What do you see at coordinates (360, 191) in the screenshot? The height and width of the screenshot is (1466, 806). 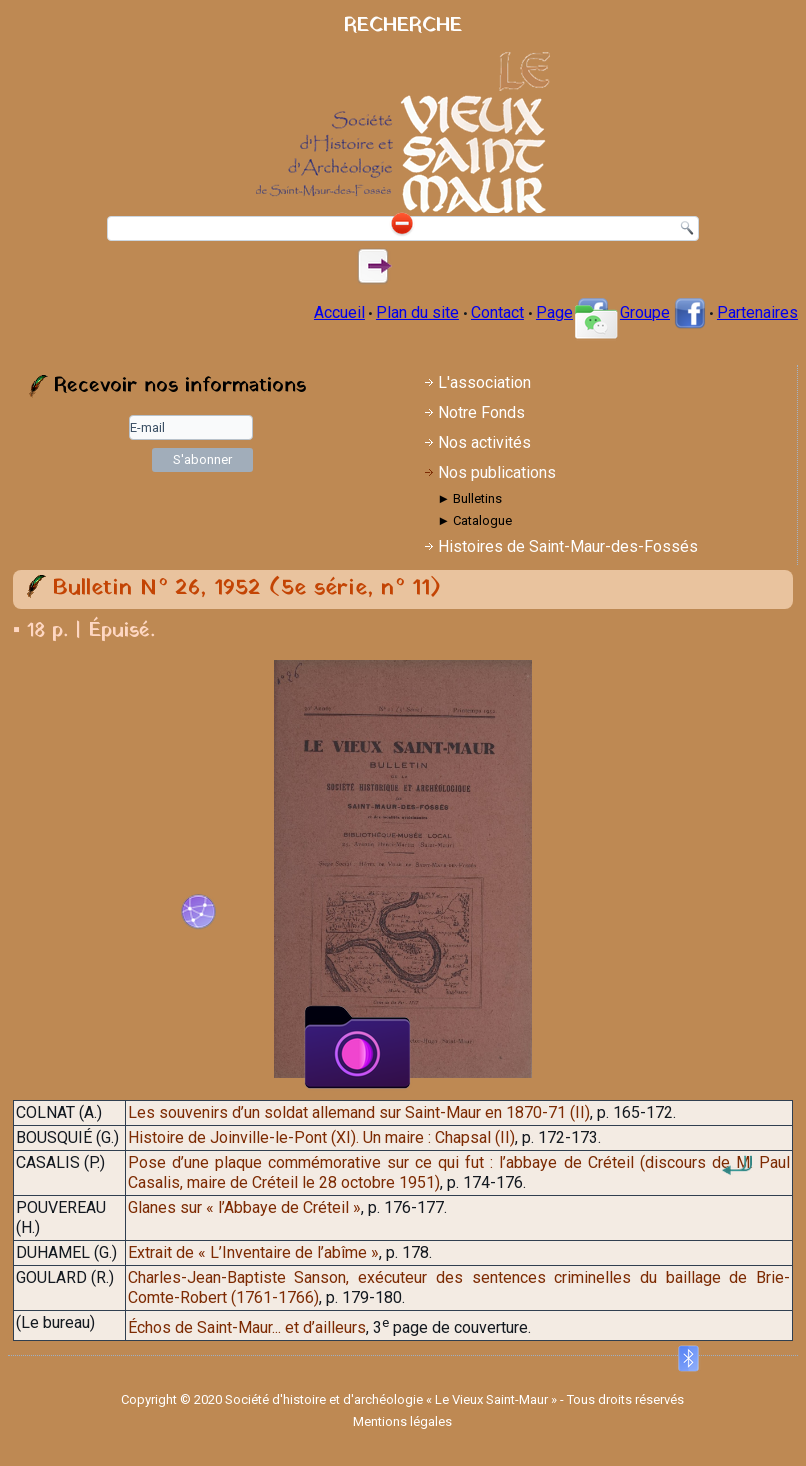 I see `indicates a private or restricted folder` at bounding box center [360, 191].